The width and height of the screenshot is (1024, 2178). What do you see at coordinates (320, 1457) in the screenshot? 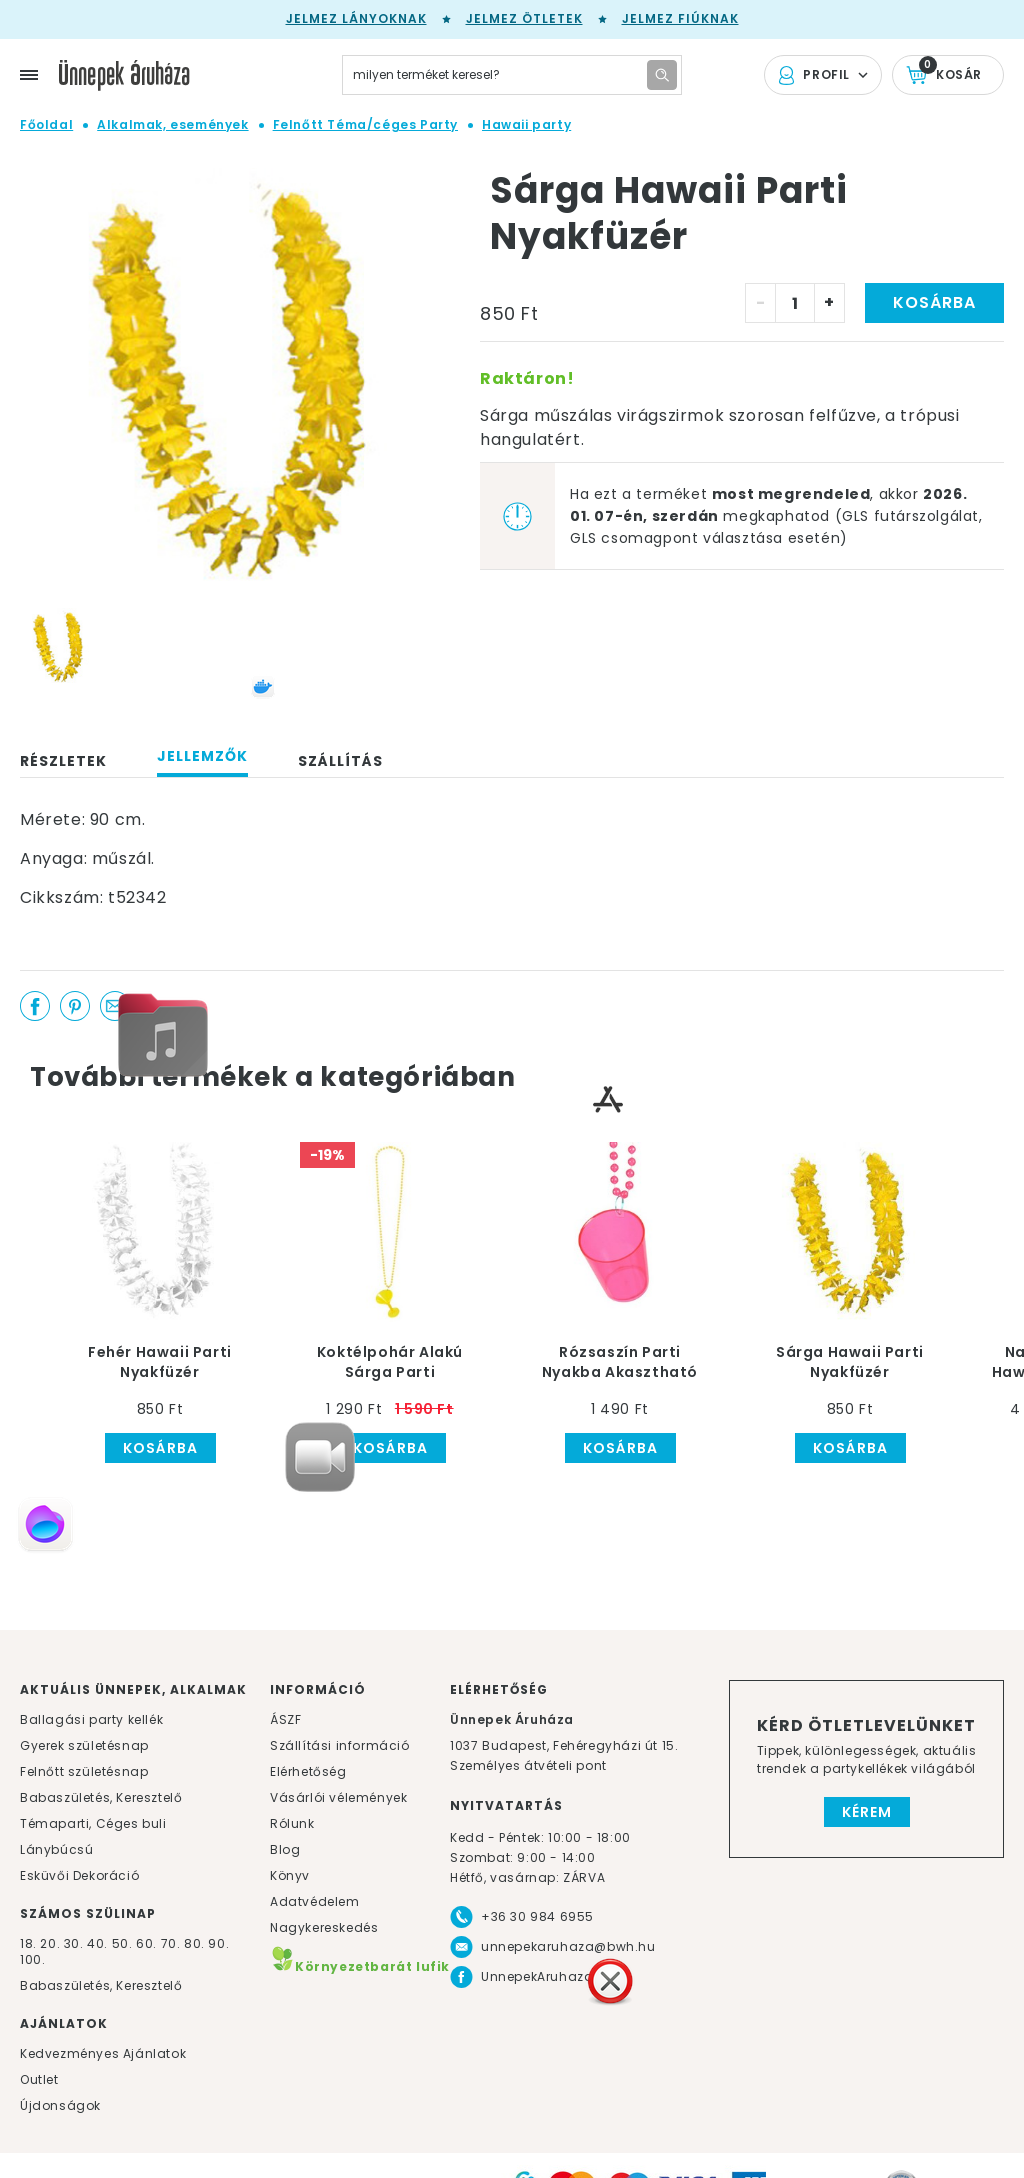
I see `open FaceTime to start a video call` at bounding box center [320, 1457].